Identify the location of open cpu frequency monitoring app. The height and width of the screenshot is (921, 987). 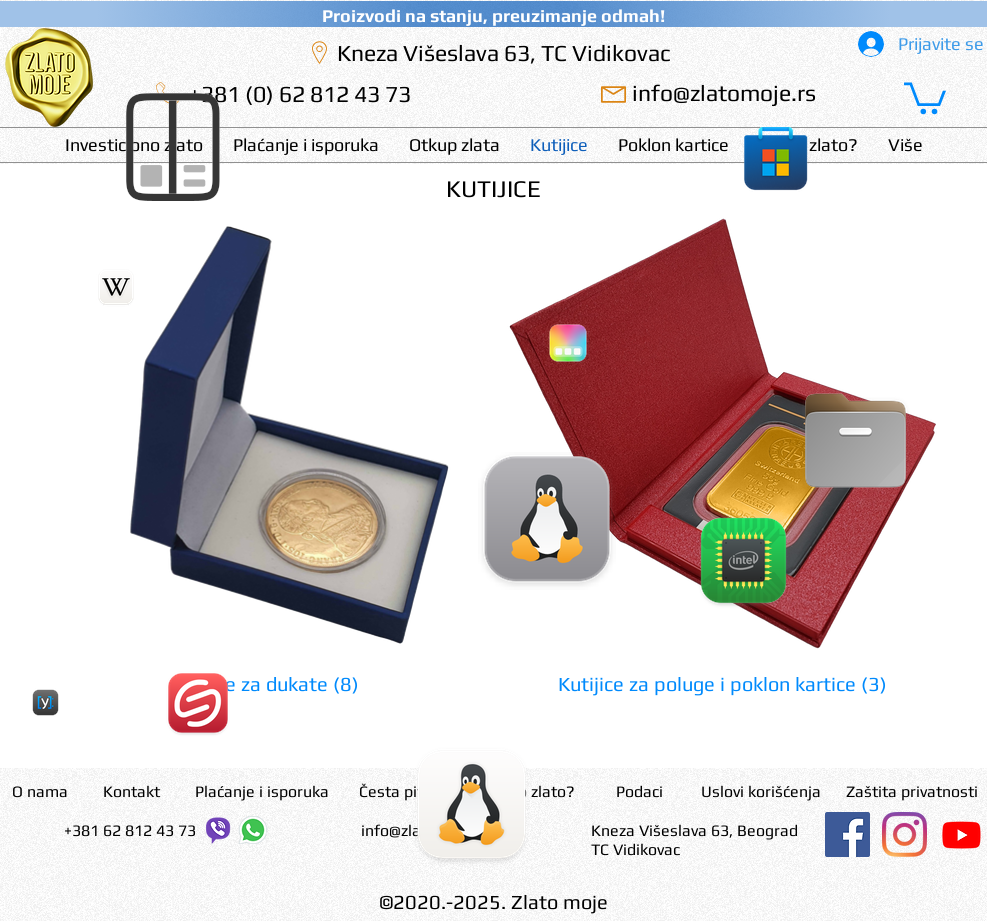
(743, 560).